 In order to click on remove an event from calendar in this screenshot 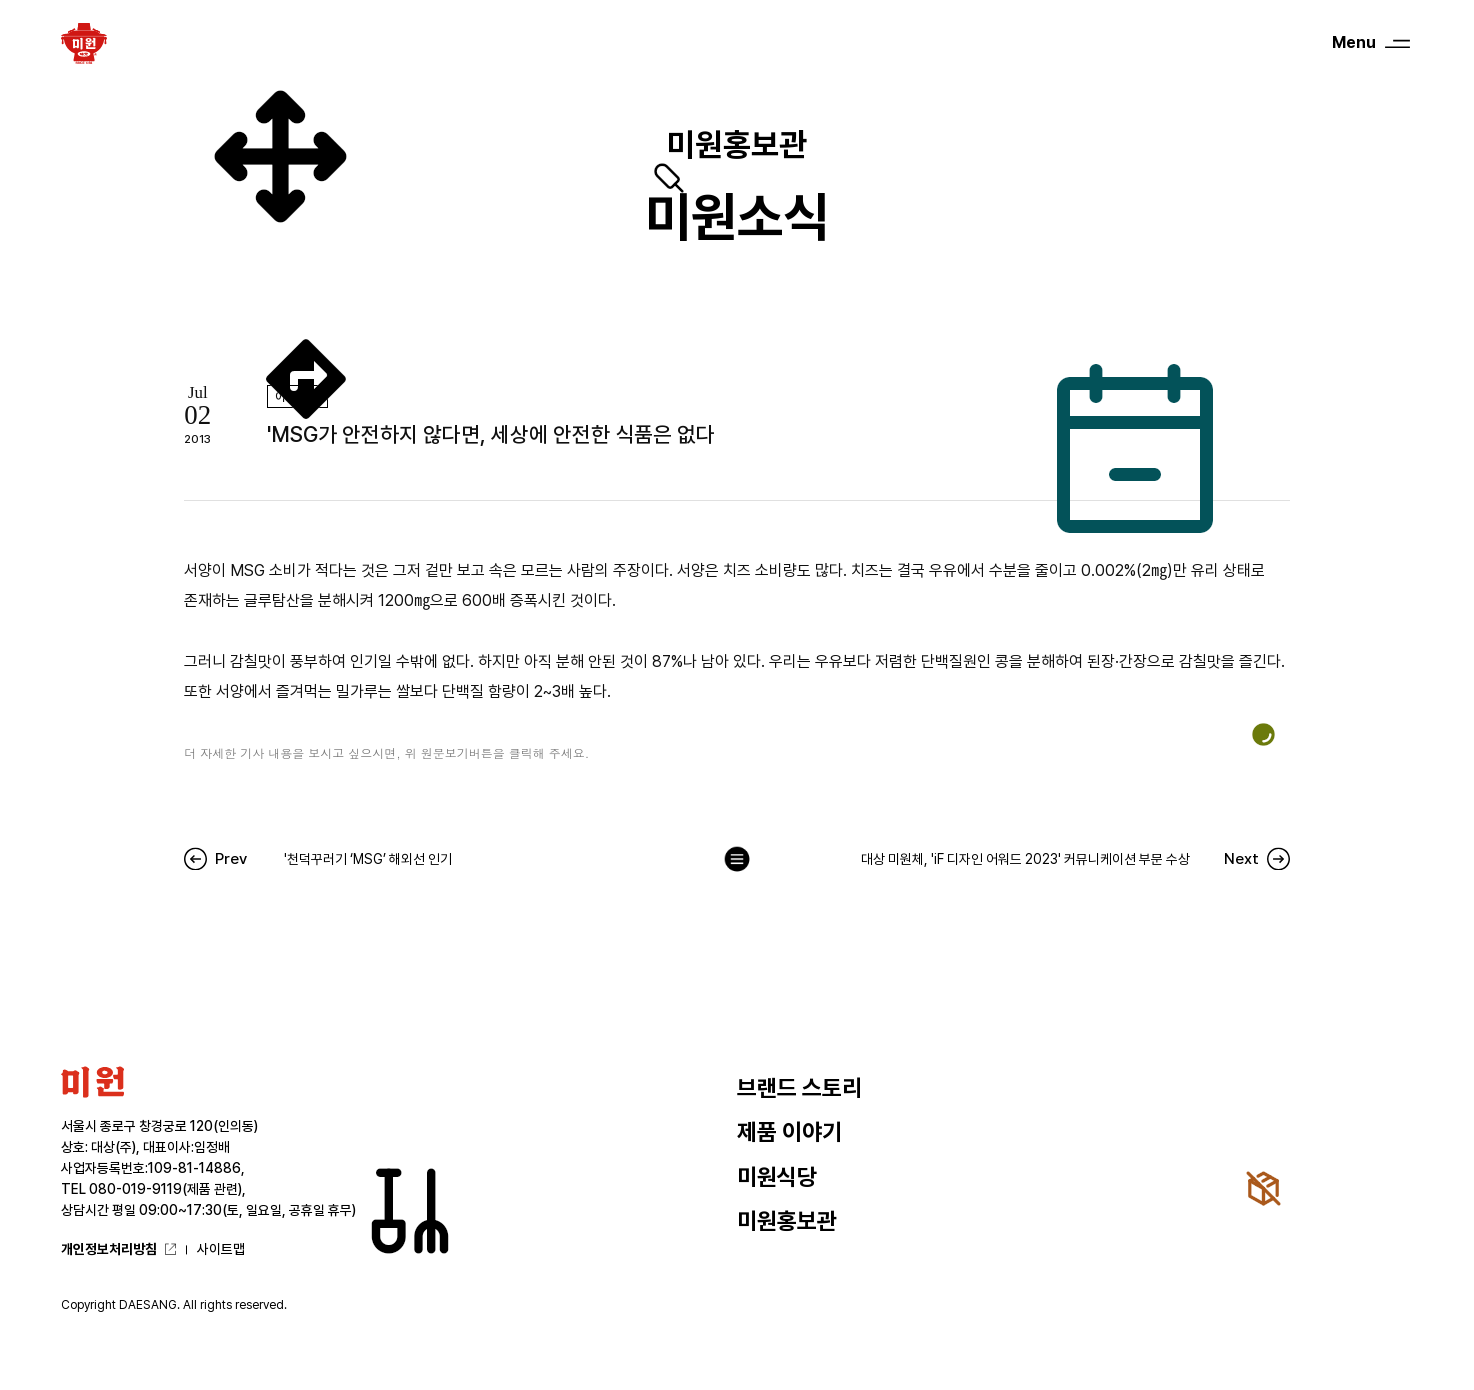, I will do `click(1135, 455)`.